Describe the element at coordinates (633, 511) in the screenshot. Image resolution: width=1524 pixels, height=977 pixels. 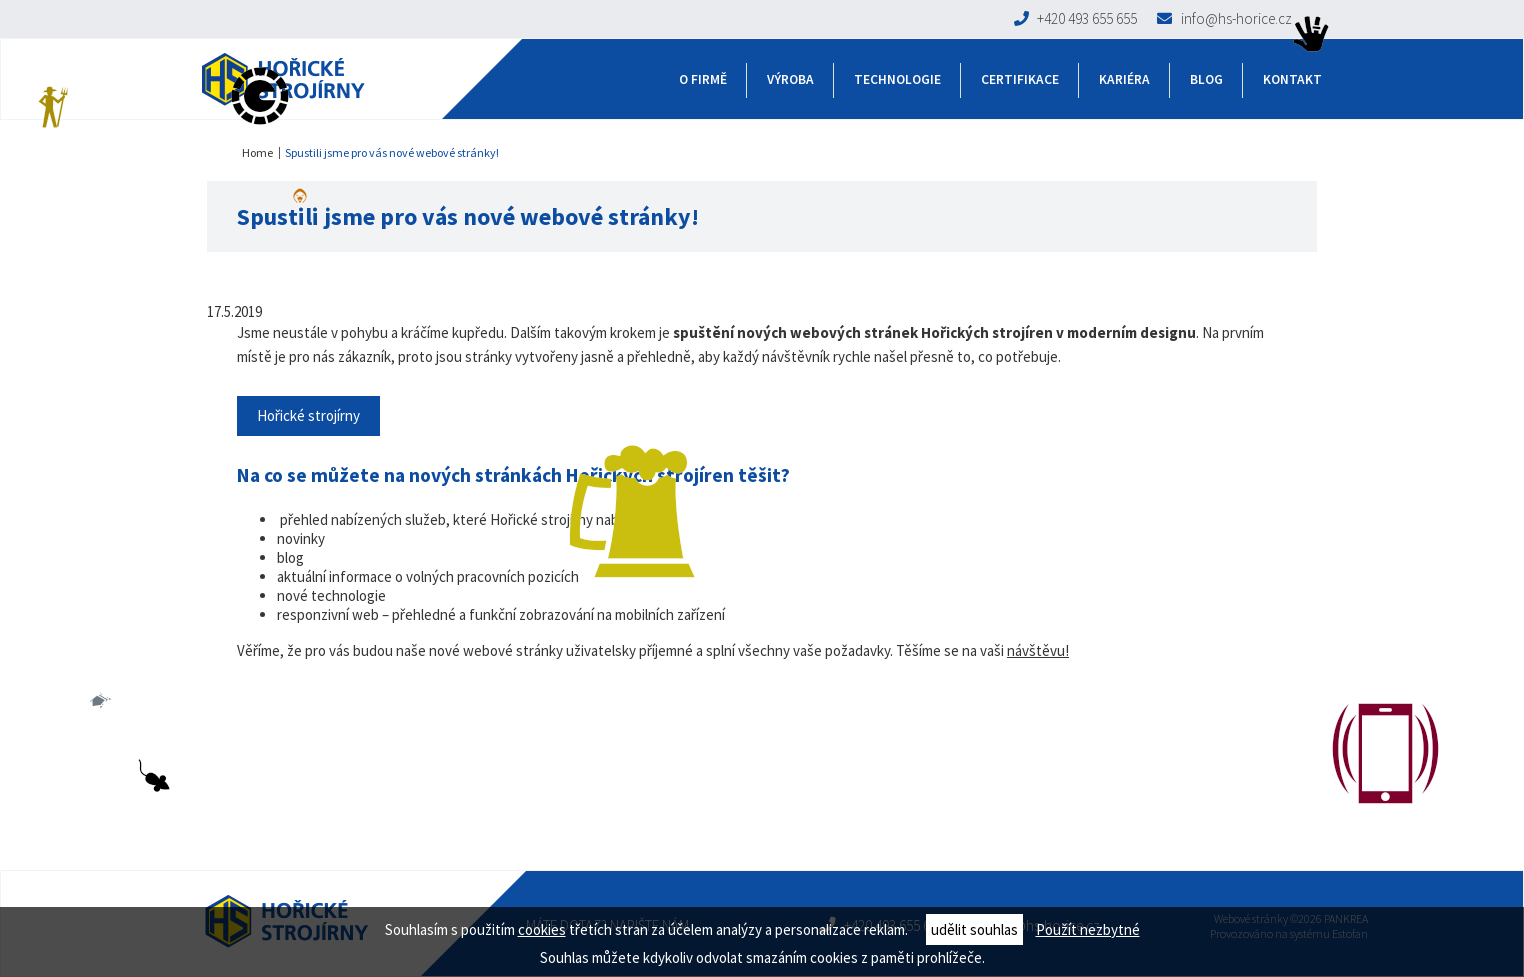
I see `access a tavern or pub location in-game` at that location.